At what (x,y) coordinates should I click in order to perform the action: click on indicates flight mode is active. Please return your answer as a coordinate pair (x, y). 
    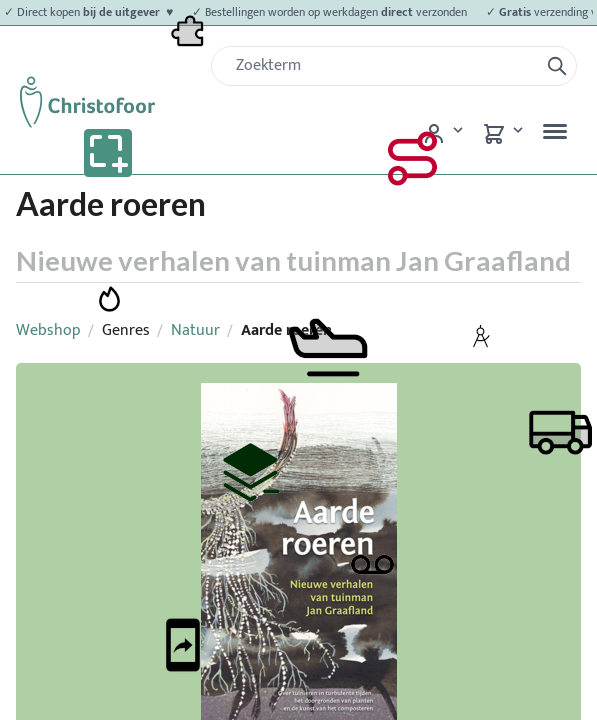
    Looking at the image, I should click on (328, 345).